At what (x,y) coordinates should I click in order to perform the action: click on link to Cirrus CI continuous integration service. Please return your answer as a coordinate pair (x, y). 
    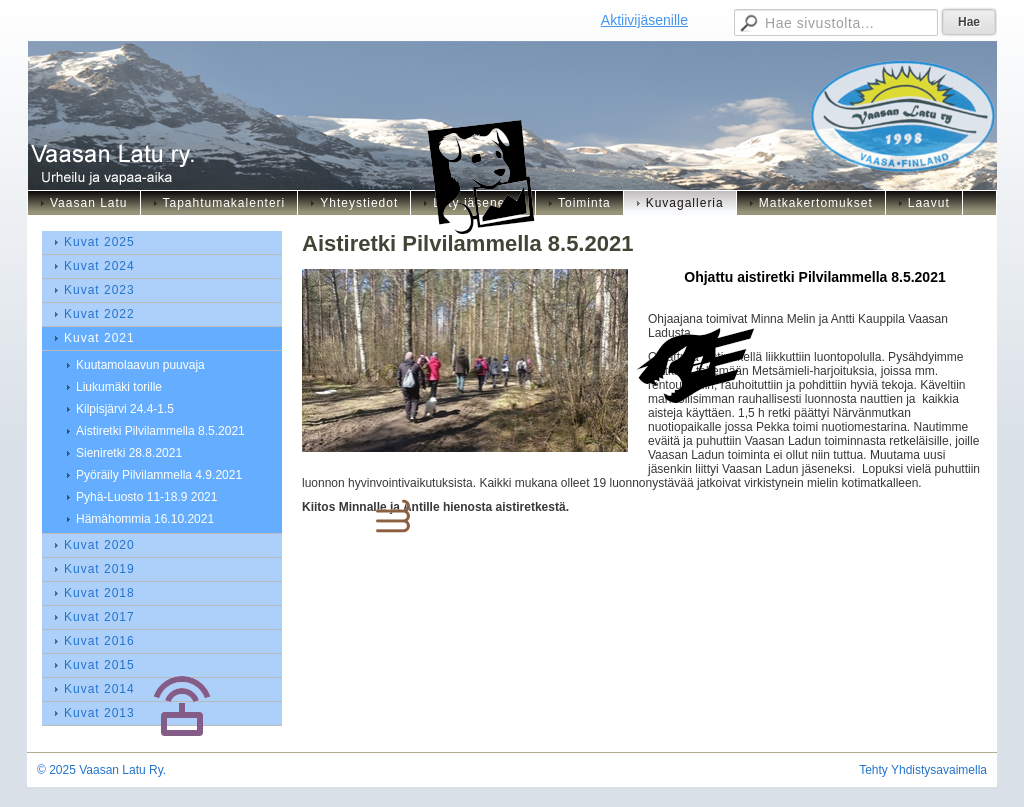
    Looking at the image, I should click on (393, 516).